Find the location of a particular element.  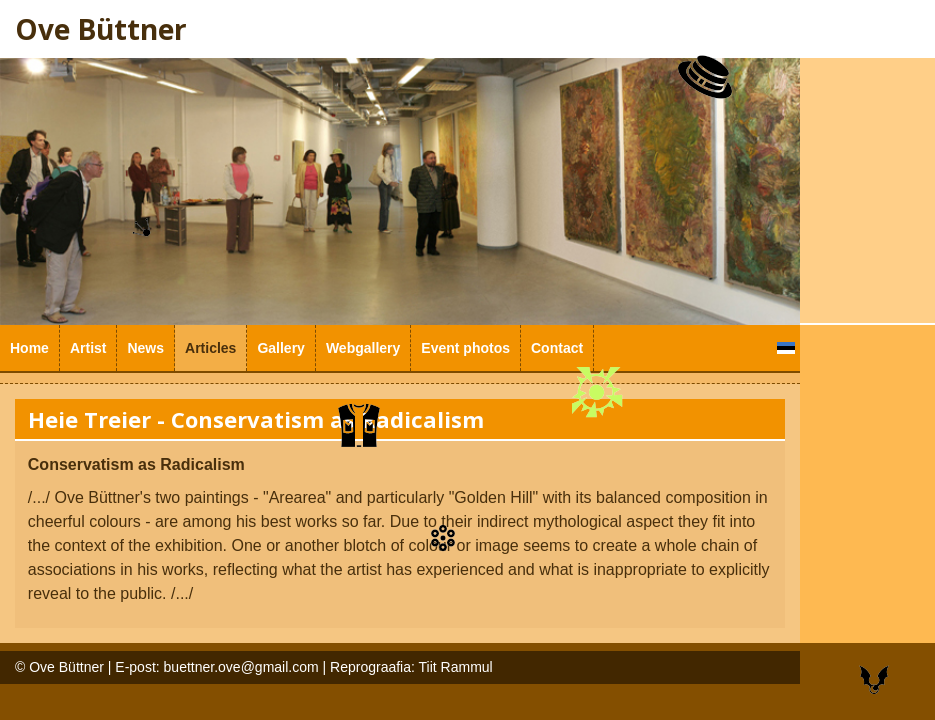

select chaingun weapon in game is located at coordinates (443, 538).